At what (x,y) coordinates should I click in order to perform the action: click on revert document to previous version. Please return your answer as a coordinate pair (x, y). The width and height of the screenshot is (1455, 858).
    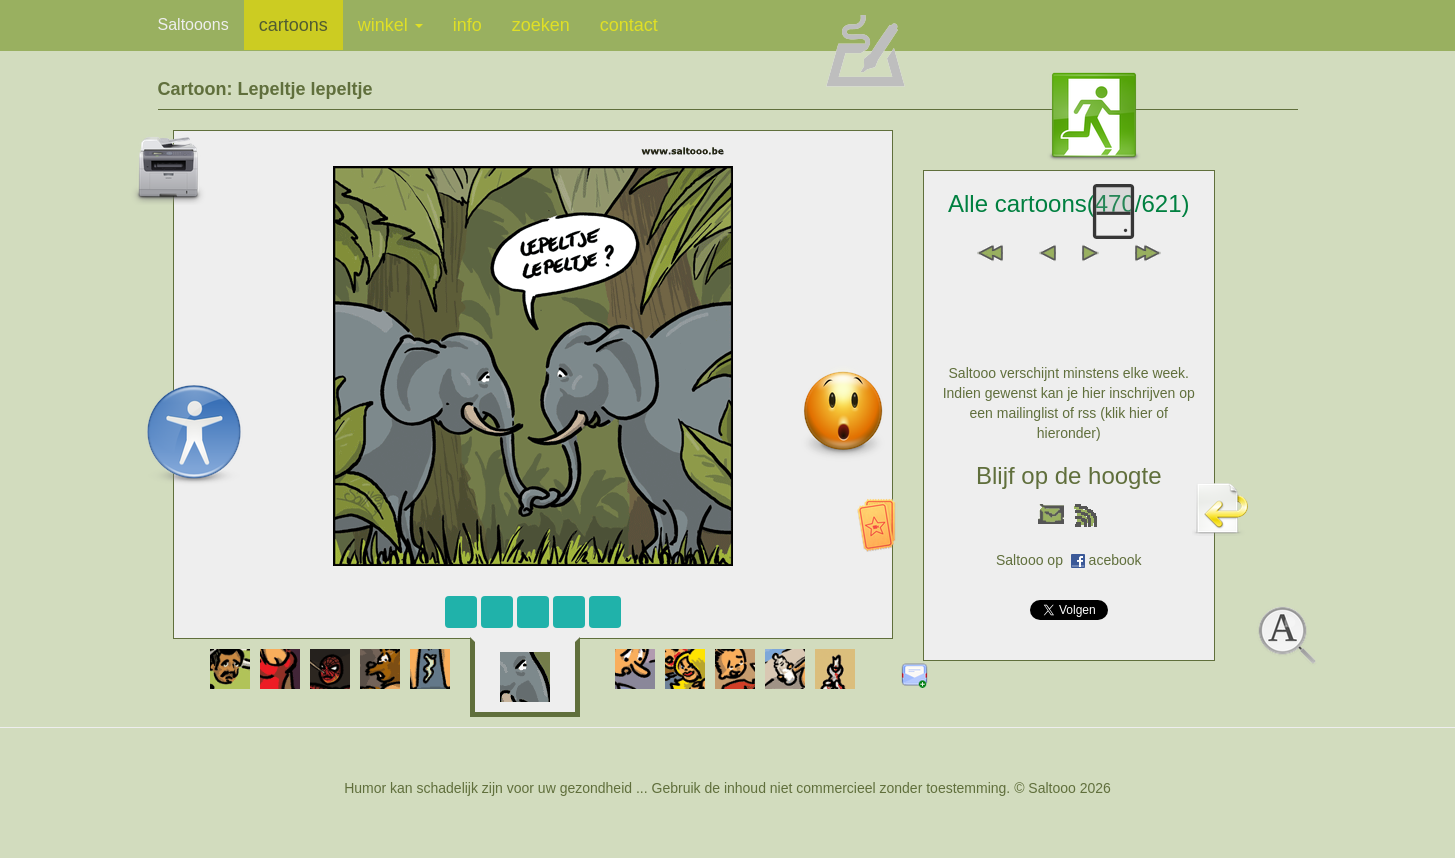
    Looking at the image, I should click on (1220, 508).